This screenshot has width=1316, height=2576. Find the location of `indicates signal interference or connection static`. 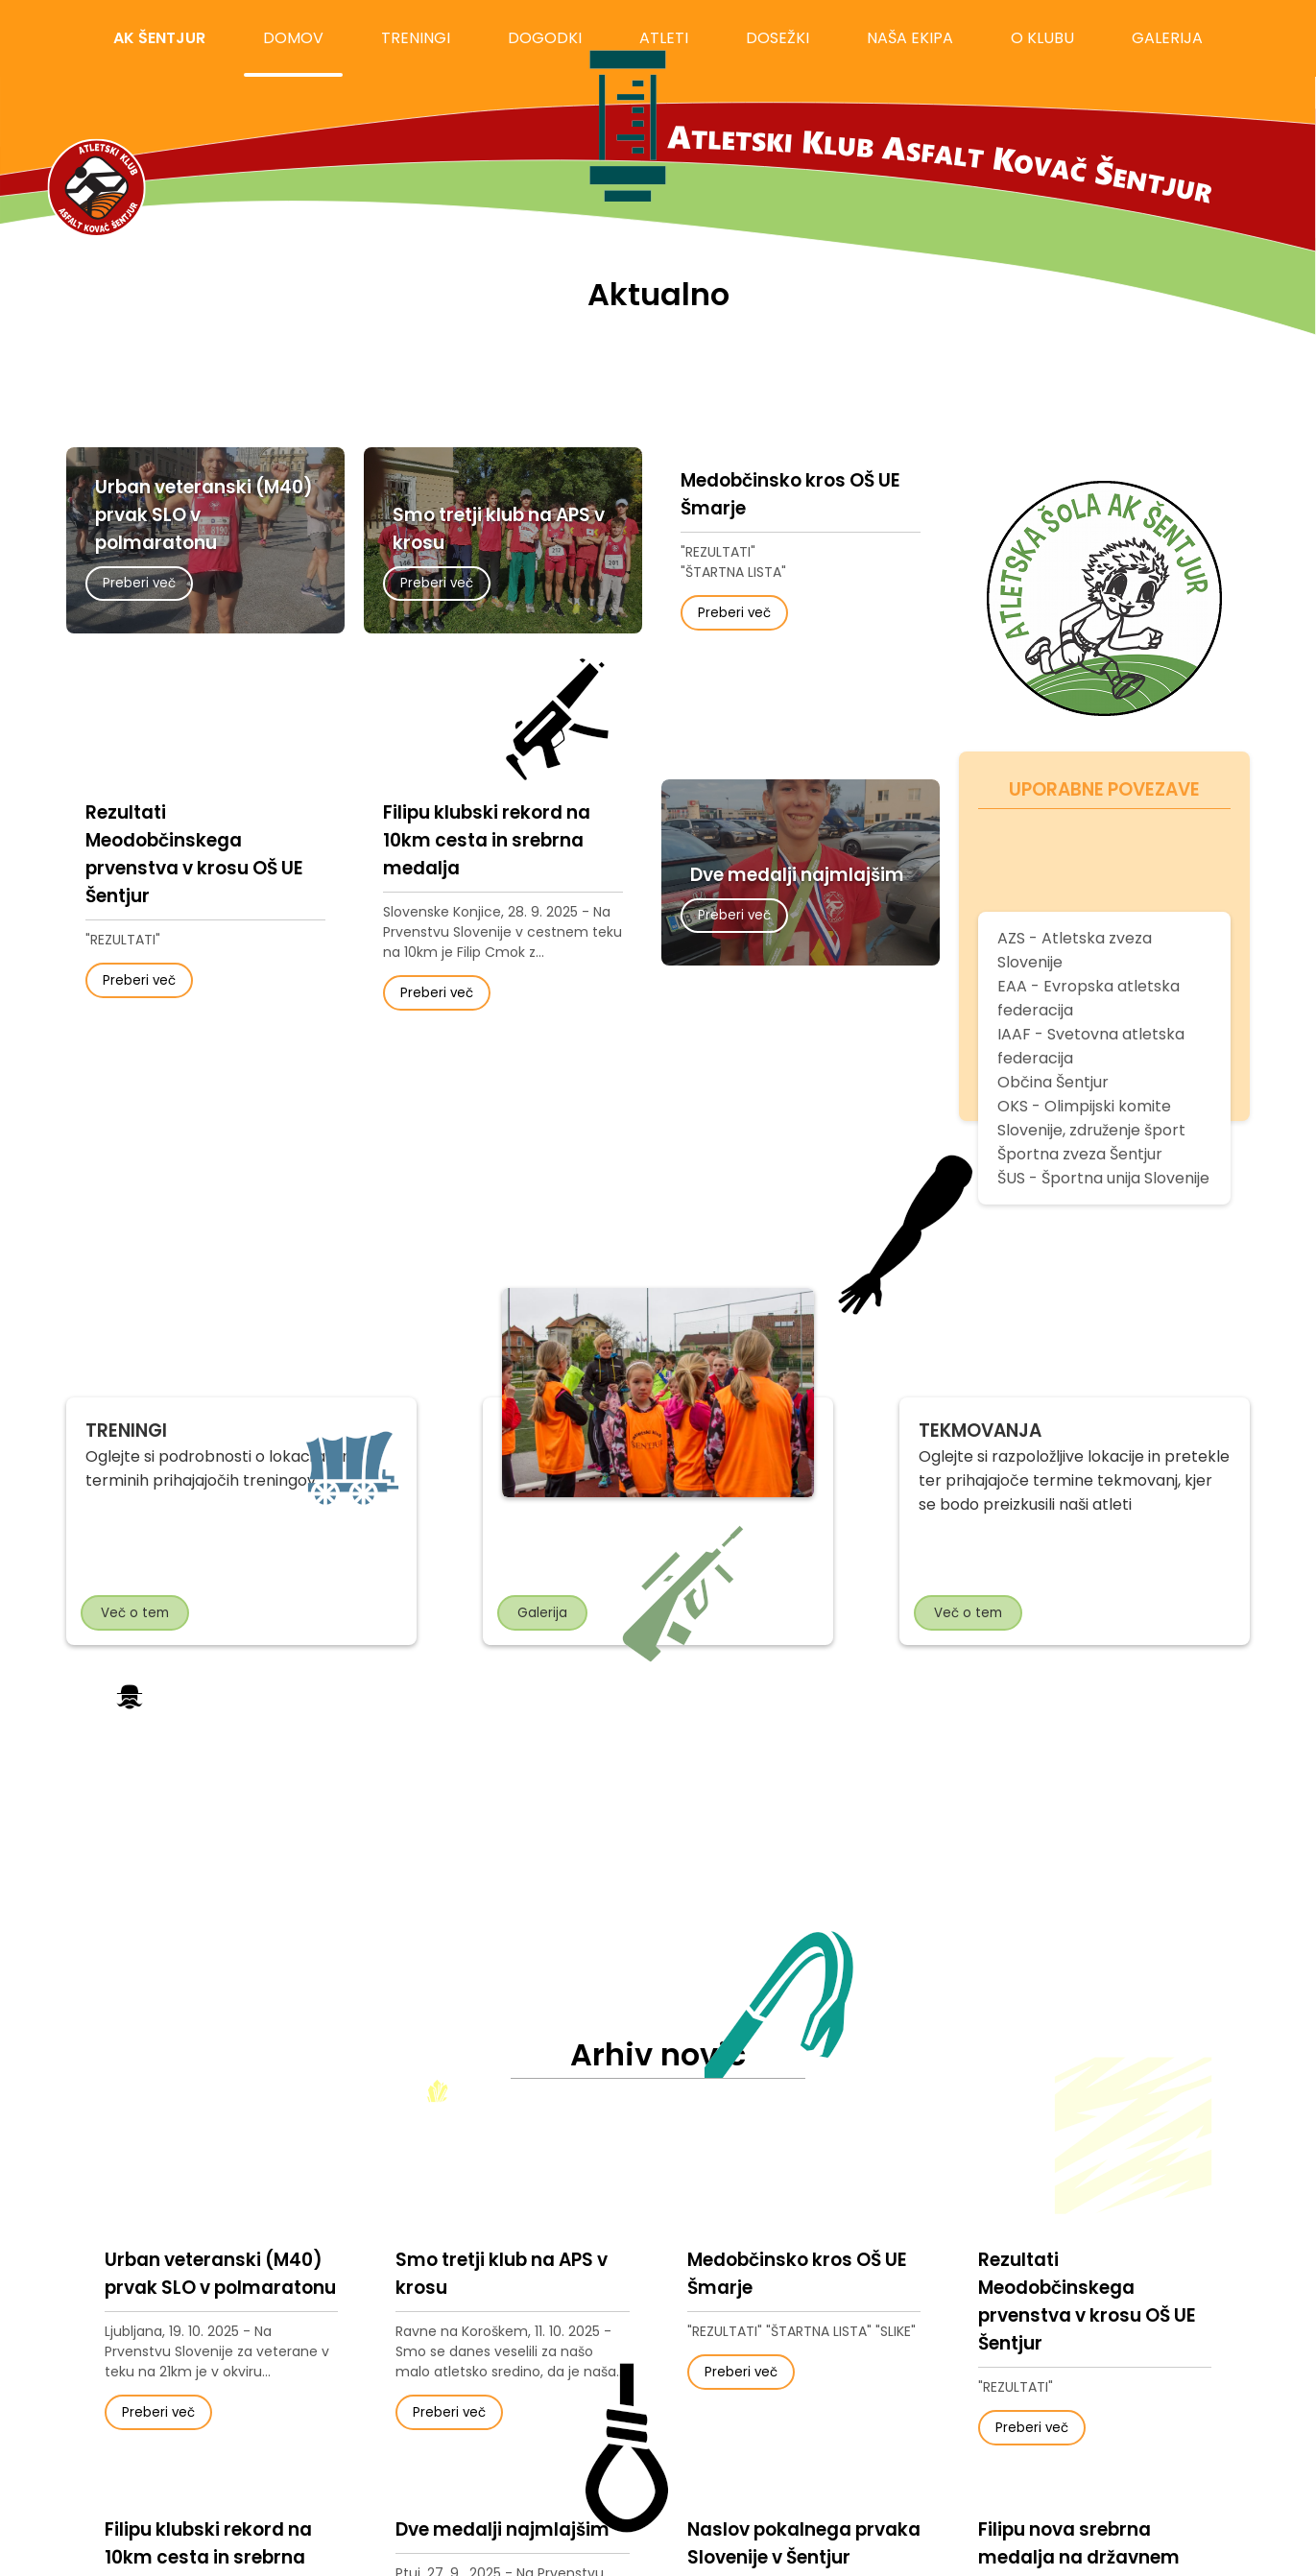

indicates signal interference or connection static is located at coordinates (1133, 2135).